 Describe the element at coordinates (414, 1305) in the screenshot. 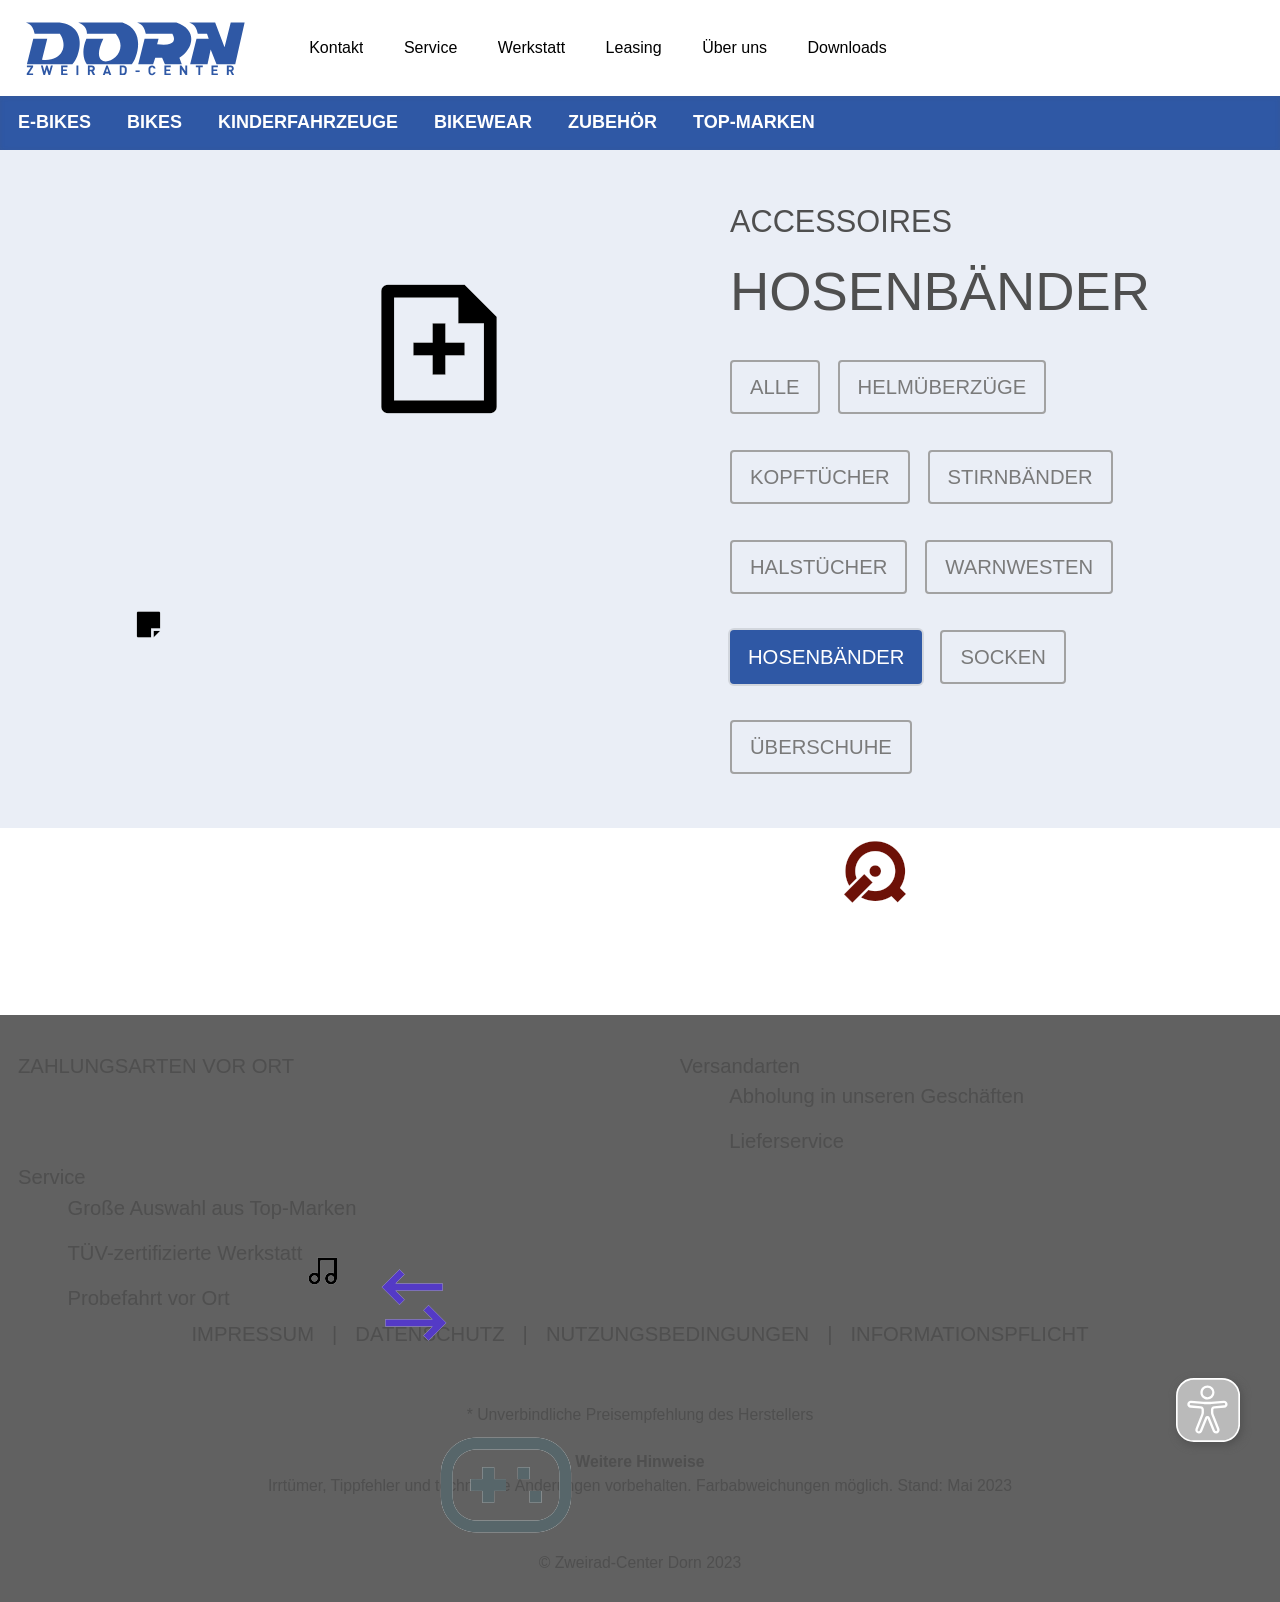

I see `swap or exchange items` at that location.